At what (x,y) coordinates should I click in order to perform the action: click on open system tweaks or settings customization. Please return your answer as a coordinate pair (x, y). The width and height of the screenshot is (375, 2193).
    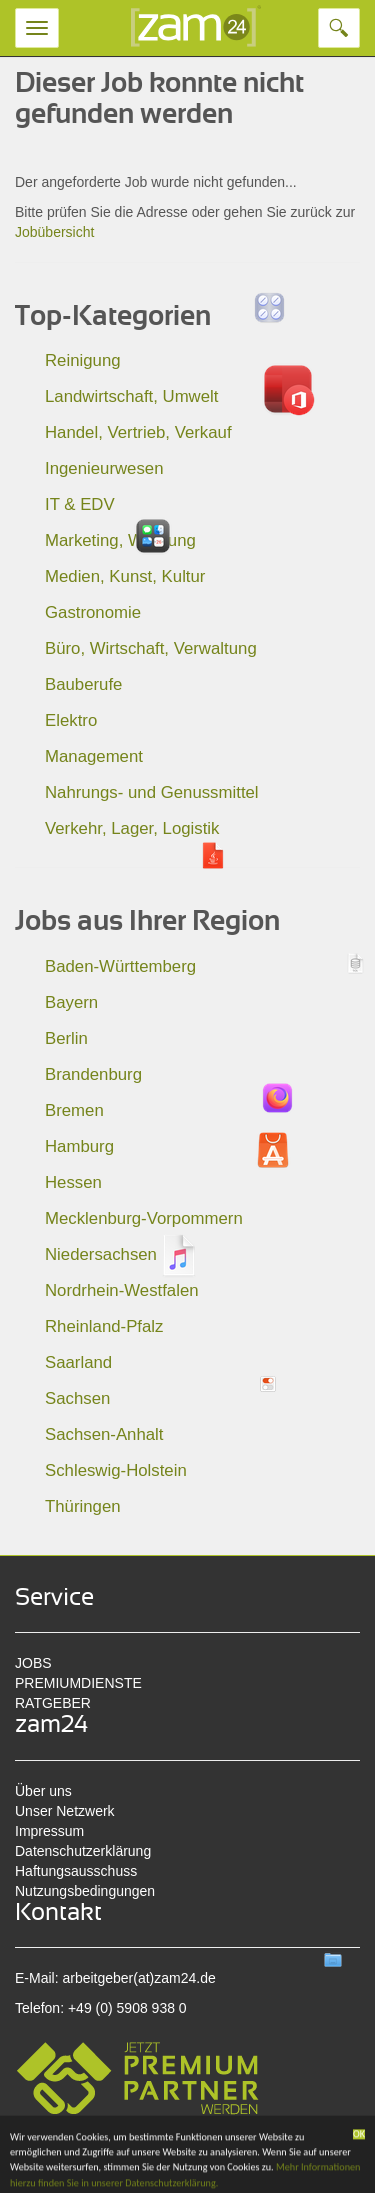
    Looking at the image, I should click on (268, 1384).